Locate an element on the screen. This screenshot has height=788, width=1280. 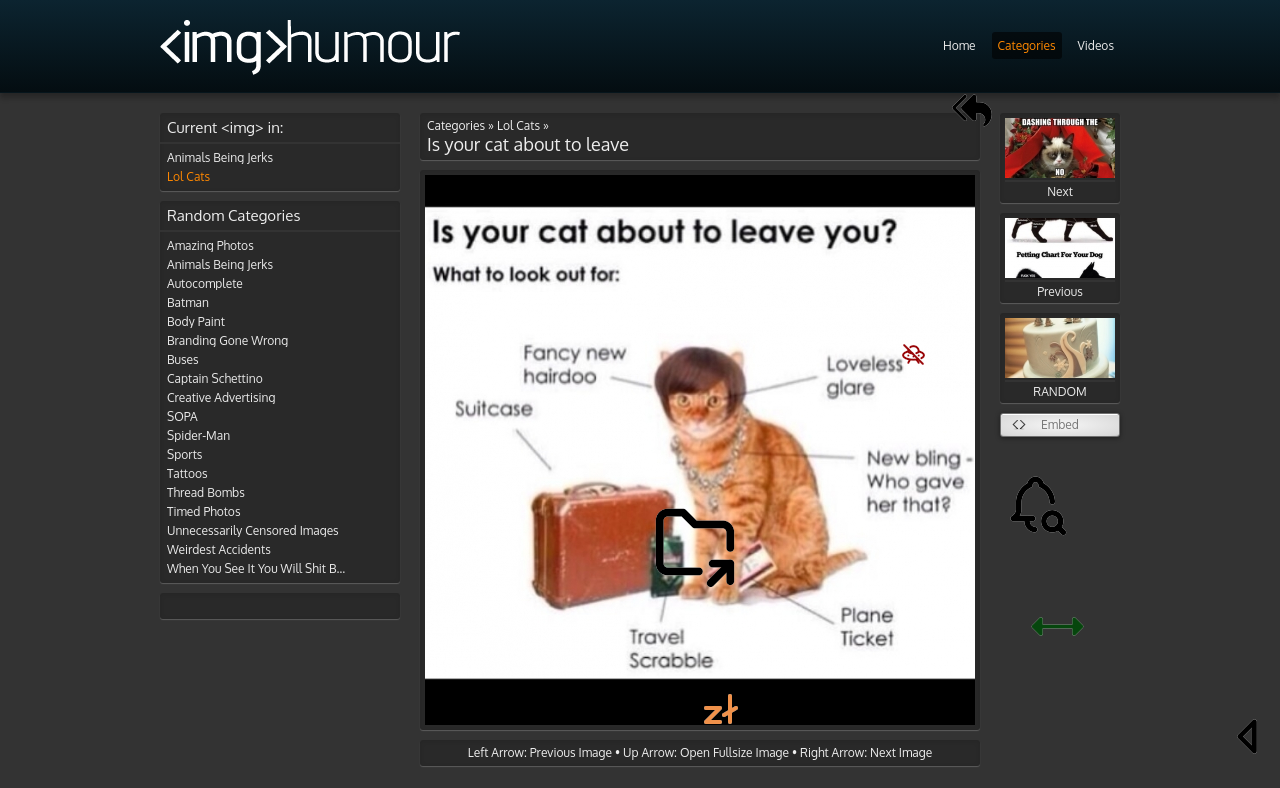
disable UFO or alien-themed mode is located at coordinates (913, 354).